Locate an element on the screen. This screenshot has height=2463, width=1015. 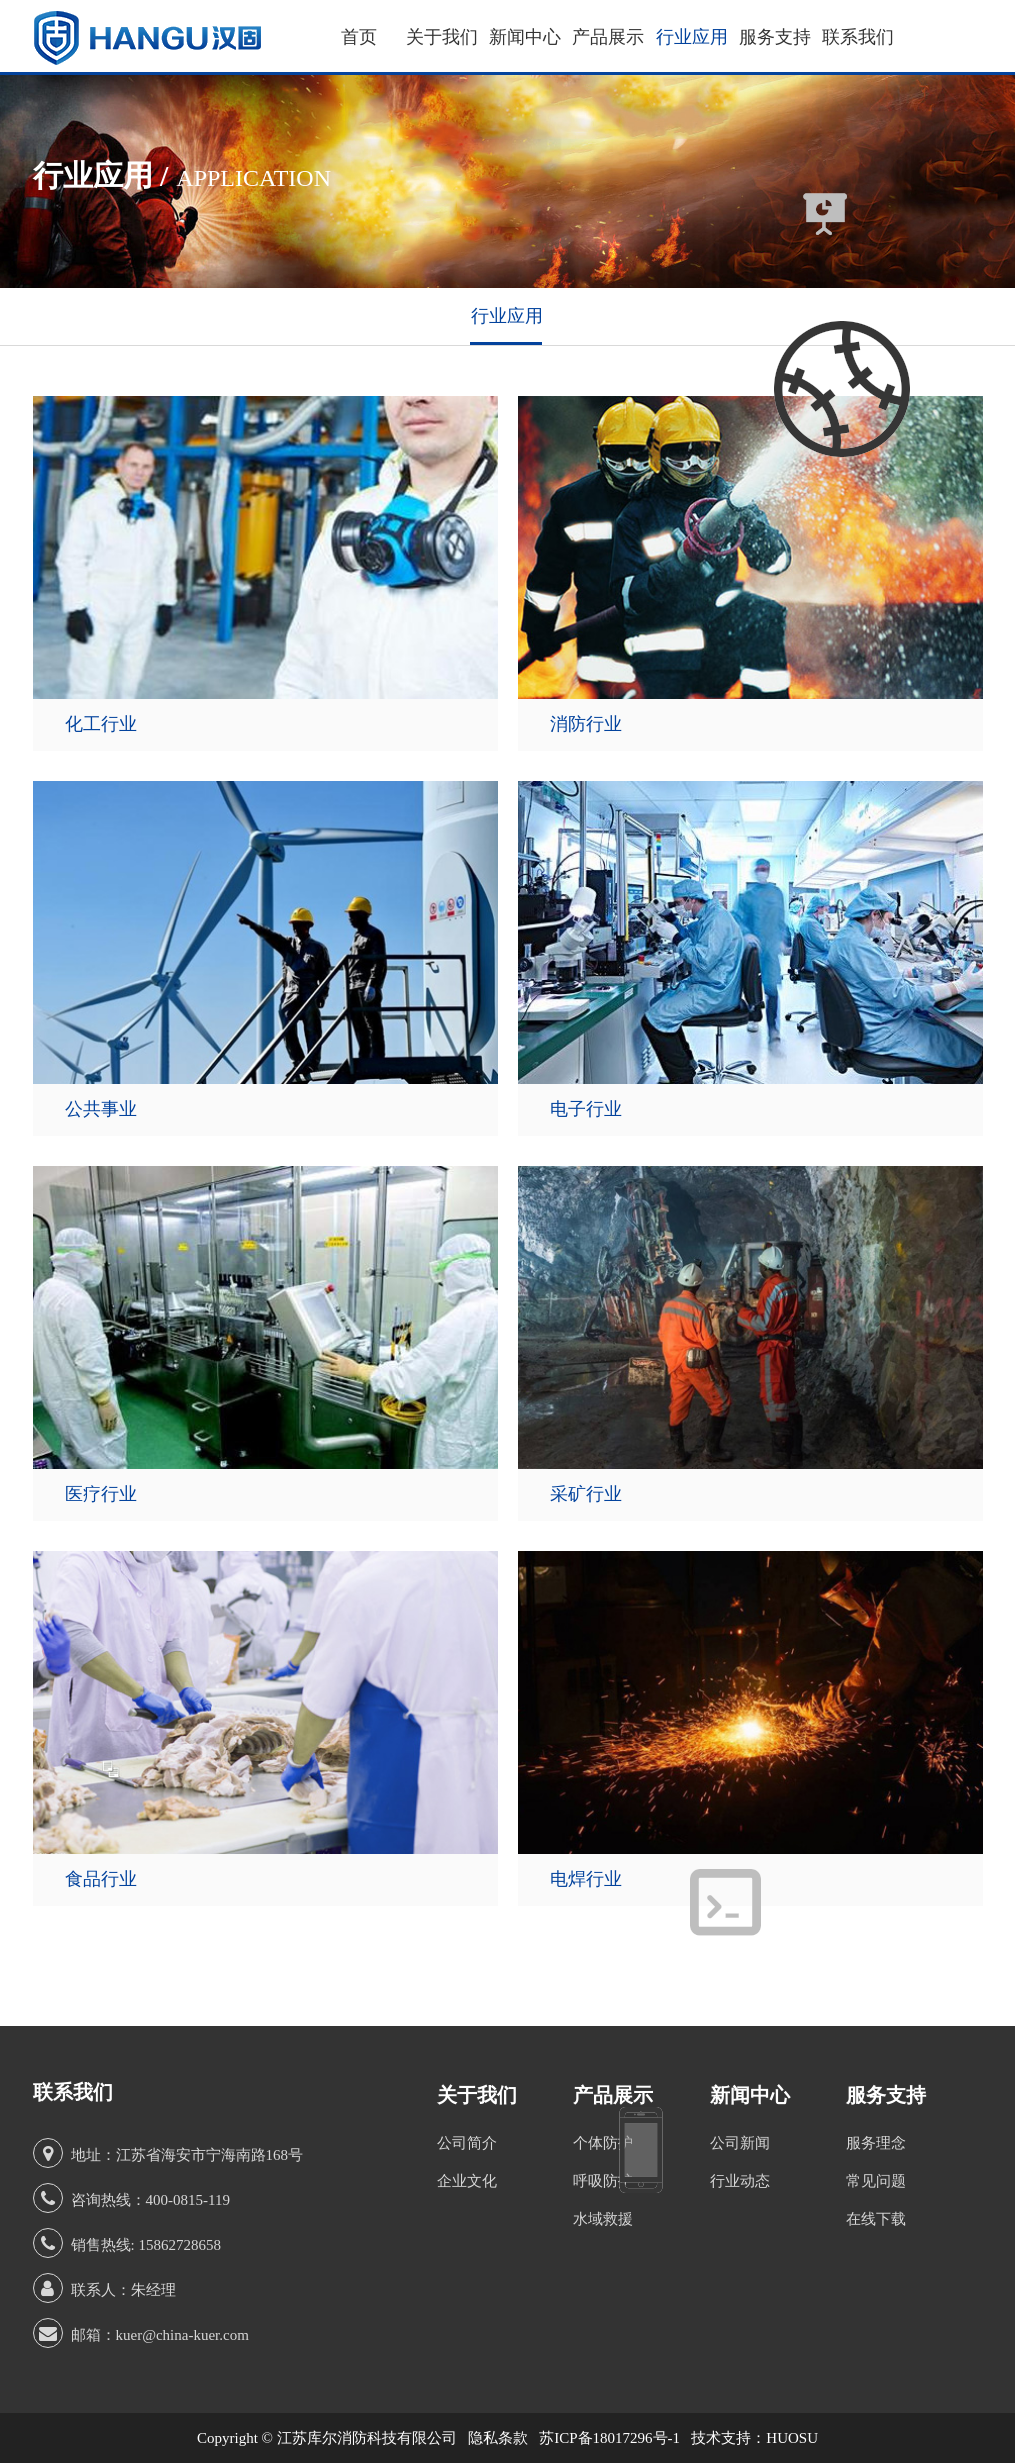
open or view a presentation file is located at coordinates (825, 212).